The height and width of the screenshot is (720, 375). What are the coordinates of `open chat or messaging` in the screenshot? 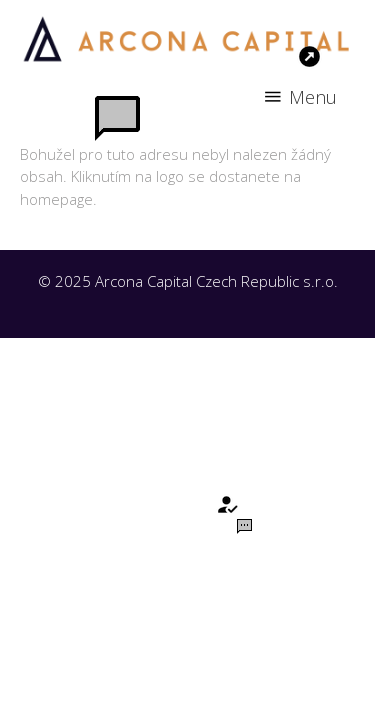 It's located at (117, 118).